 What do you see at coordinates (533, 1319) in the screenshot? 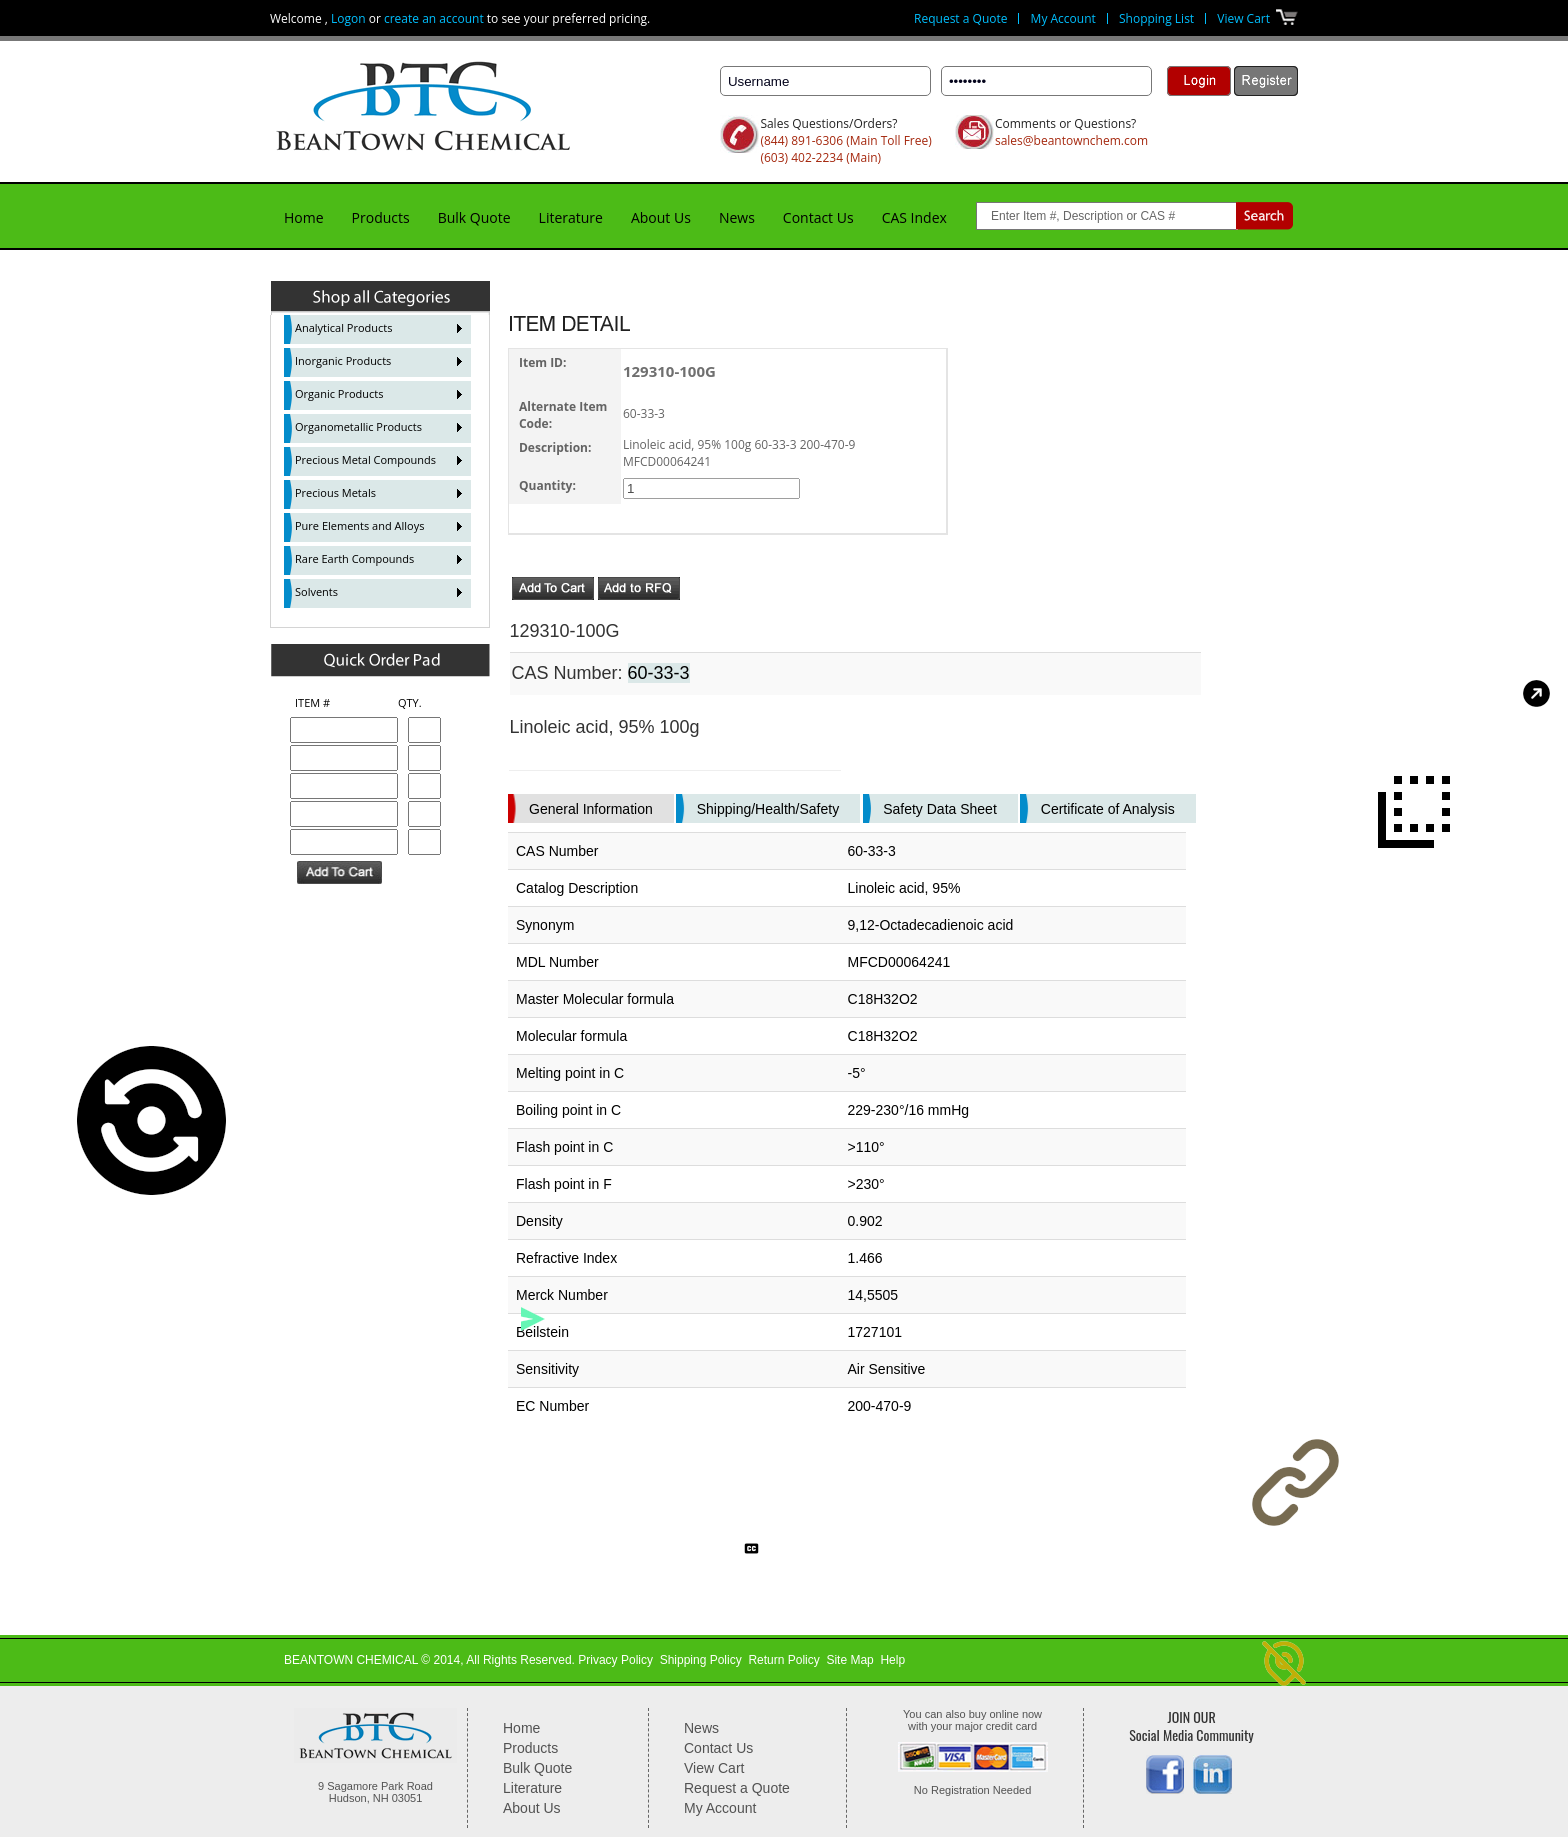
I see `send a message or submit content` at bounding box center [533, 1319].